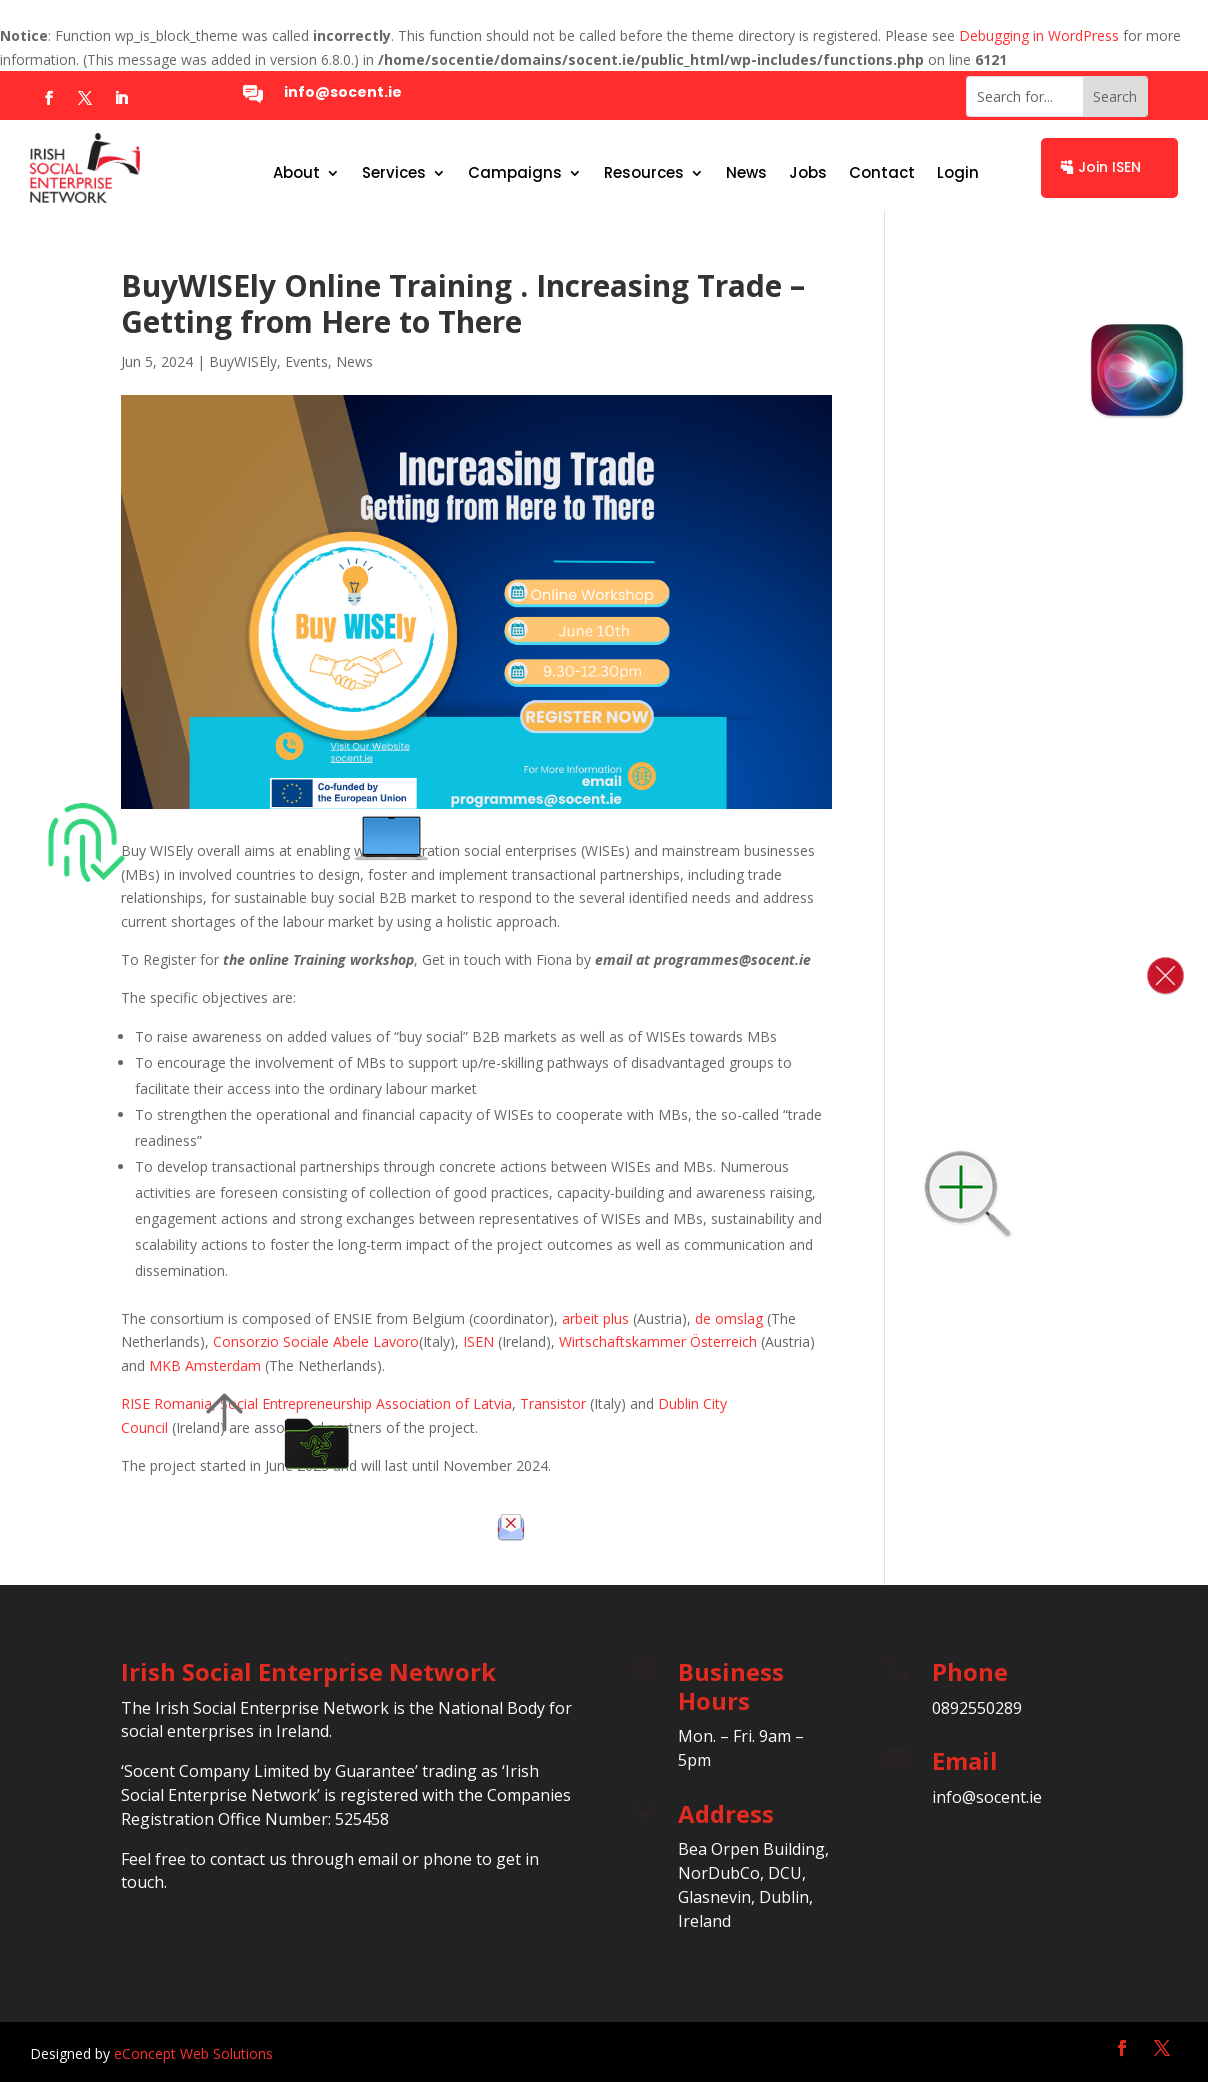 This screenshot has width=1208, height=2082. What do you see at coordinates (316, 1445) in the screenshot?
I see `open razer gaming software folder` at bounding box center [316, 1445].